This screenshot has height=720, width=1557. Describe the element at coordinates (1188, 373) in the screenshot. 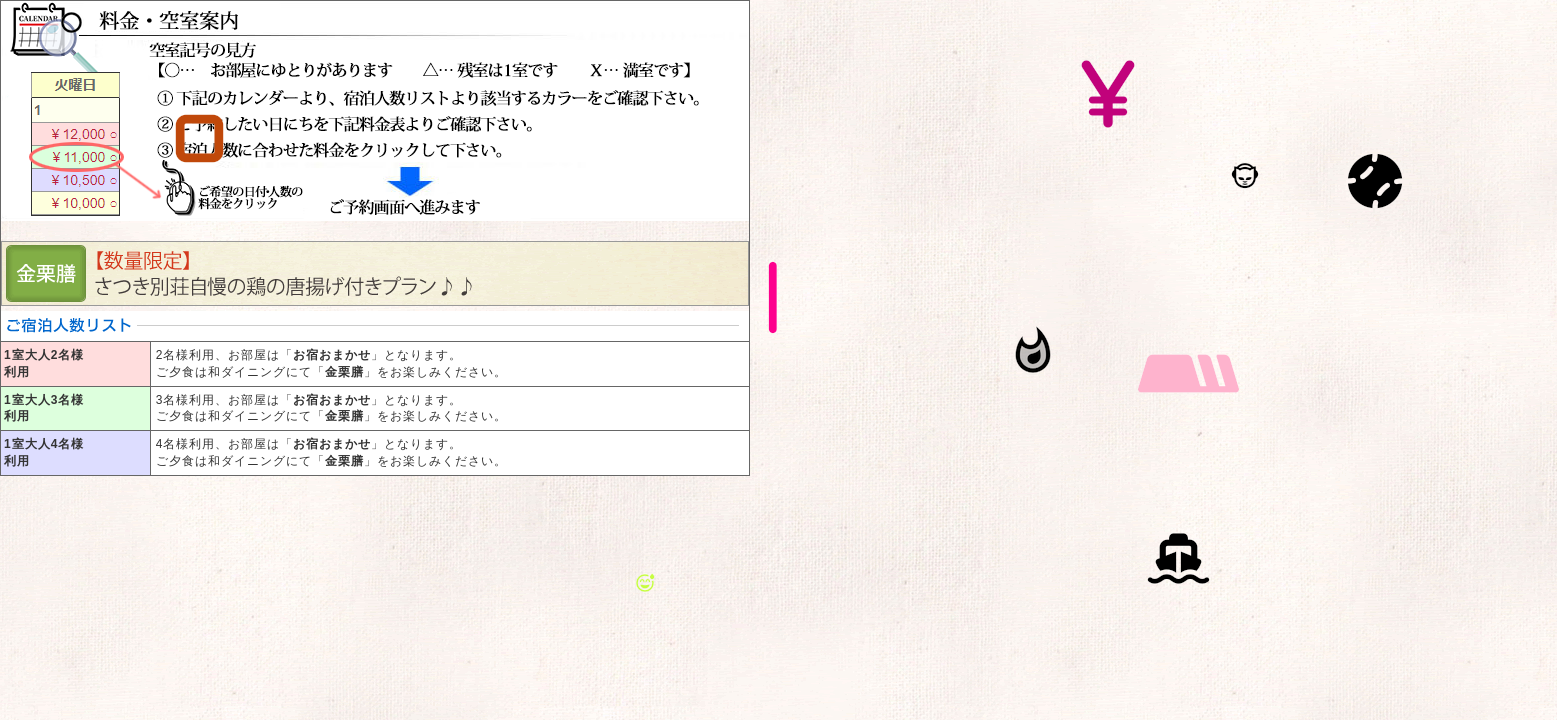

I see `switch between open browser tabs` at that location.